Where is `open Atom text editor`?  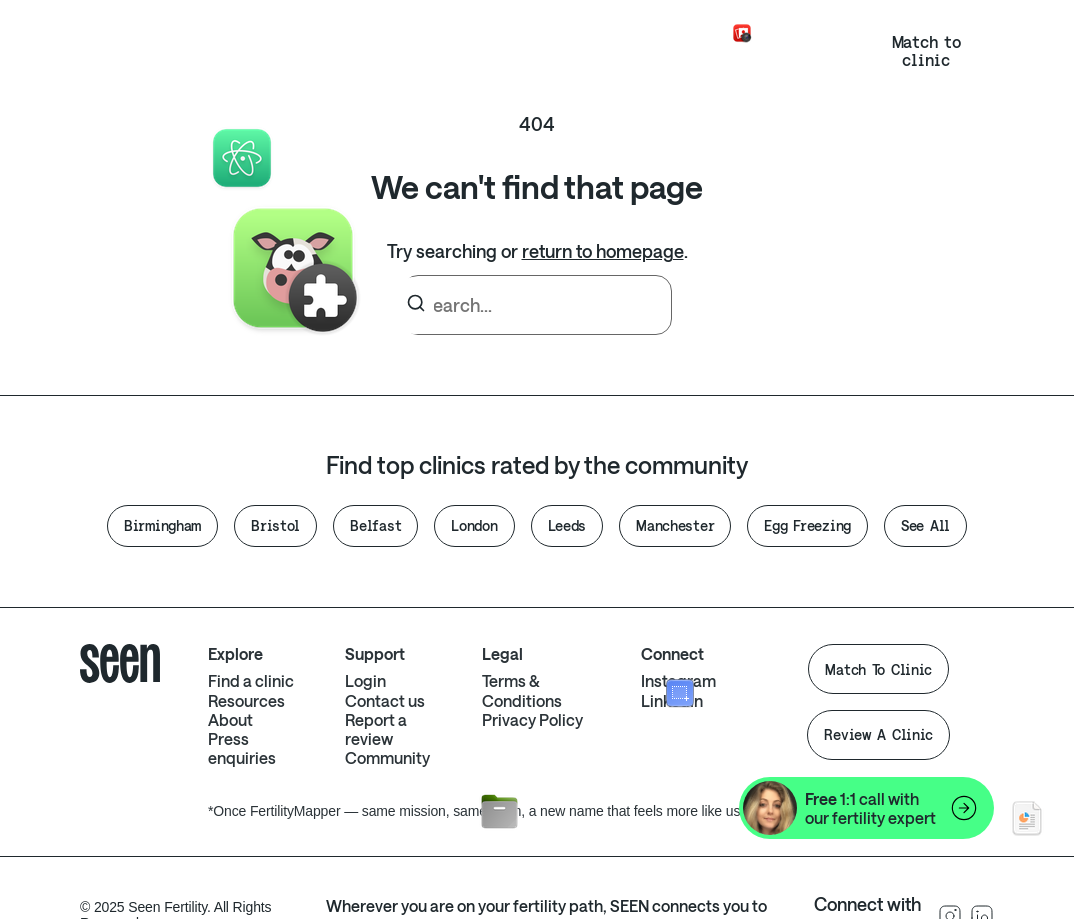 open Atom text editor is located at coordinates (242, 158).